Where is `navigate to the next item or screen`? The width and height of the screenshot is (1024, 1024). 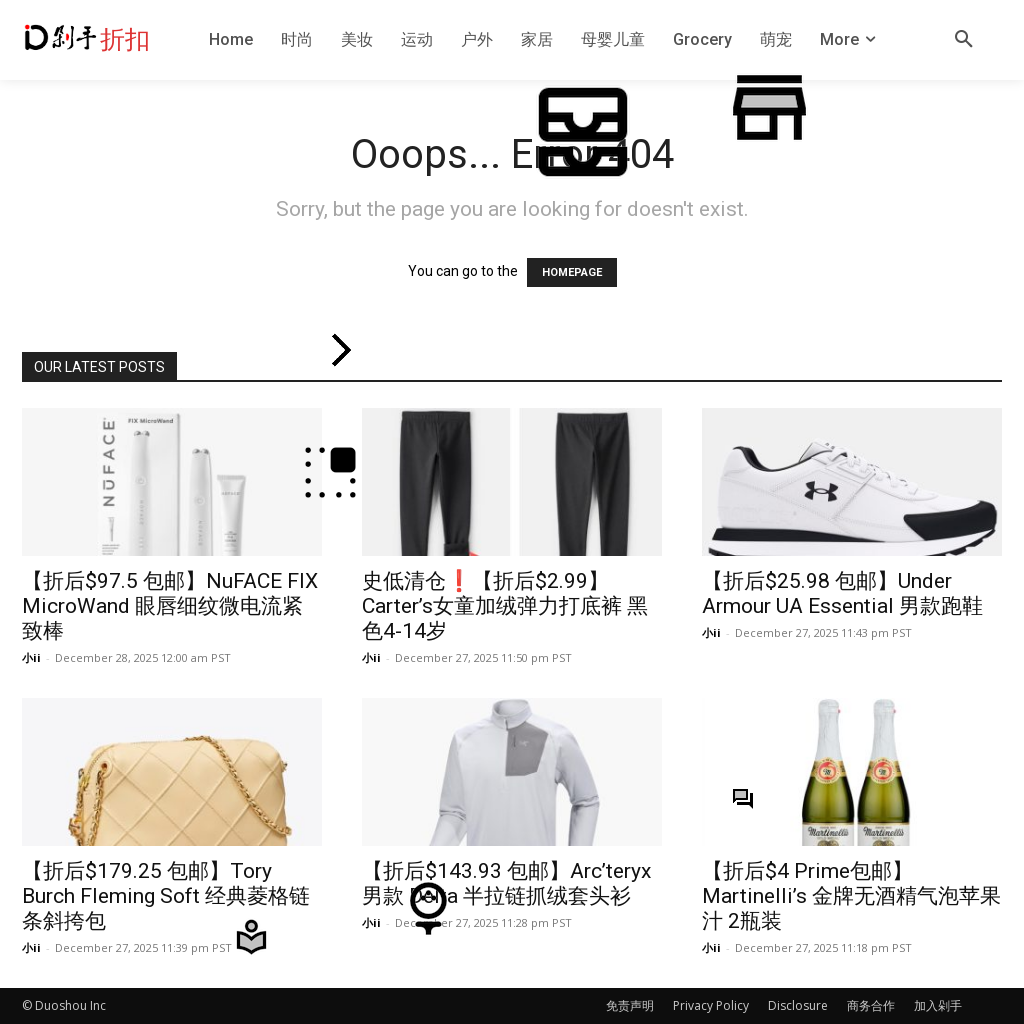 navigate to the next item or screen is located at coordinates (341, 350).